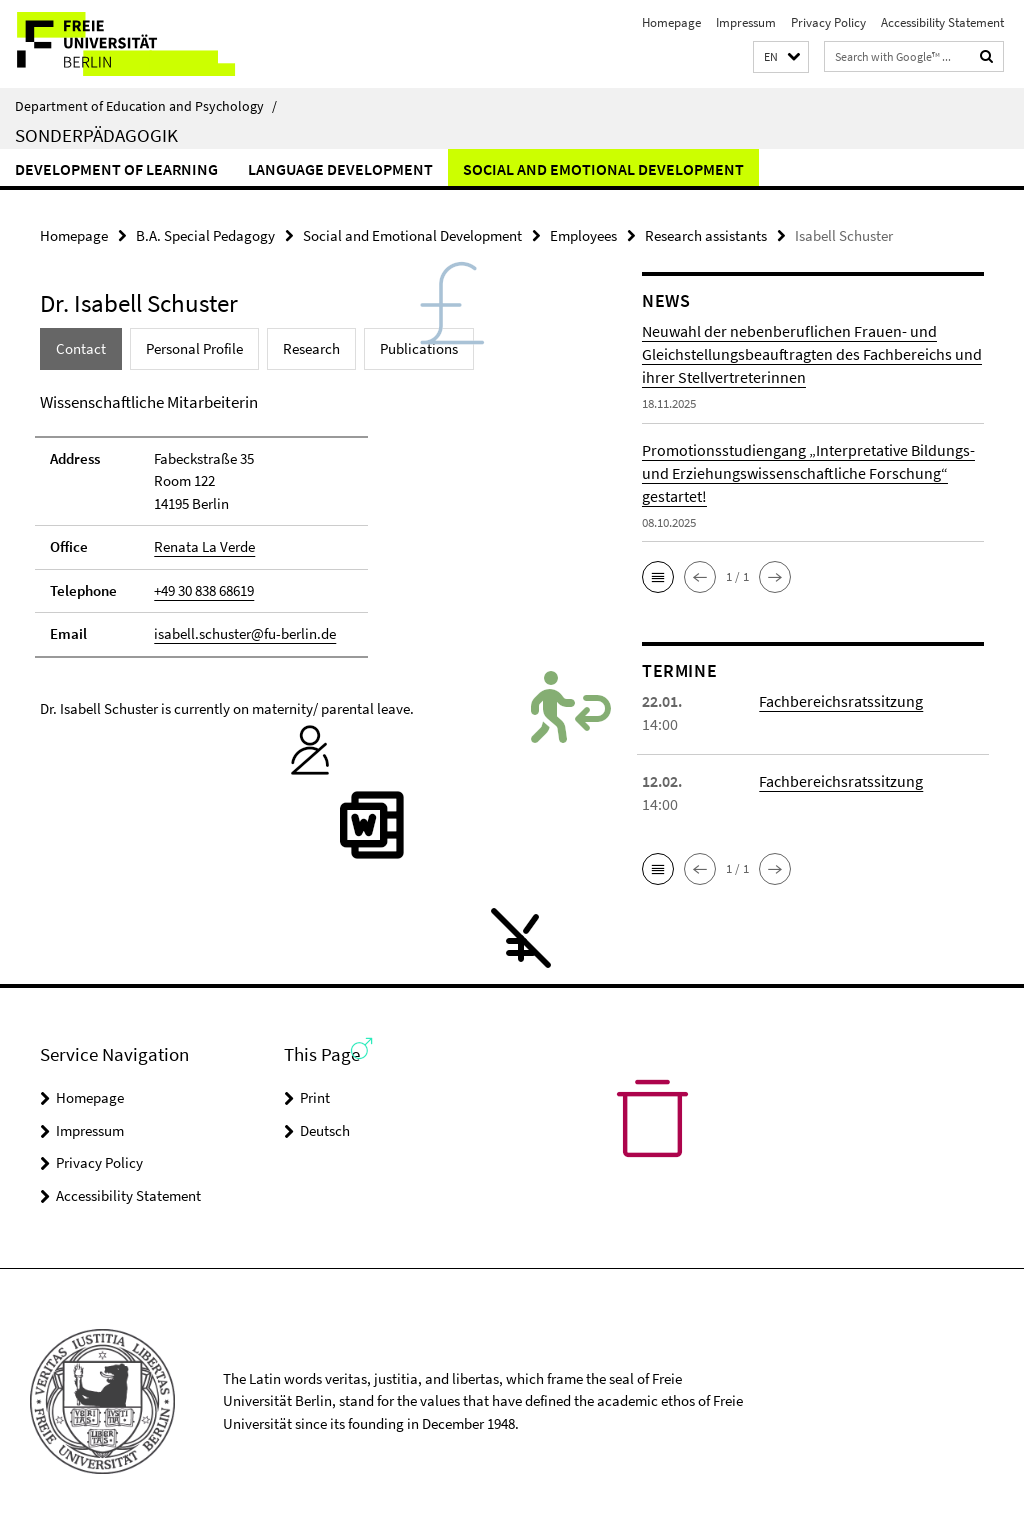 Image resolution: width=1024 pixels, height=1534 pixels. What do you see at coordinates (375, 825) in the screenshot?
I see `open Microsoft Word` at bounding box center [375, 825].